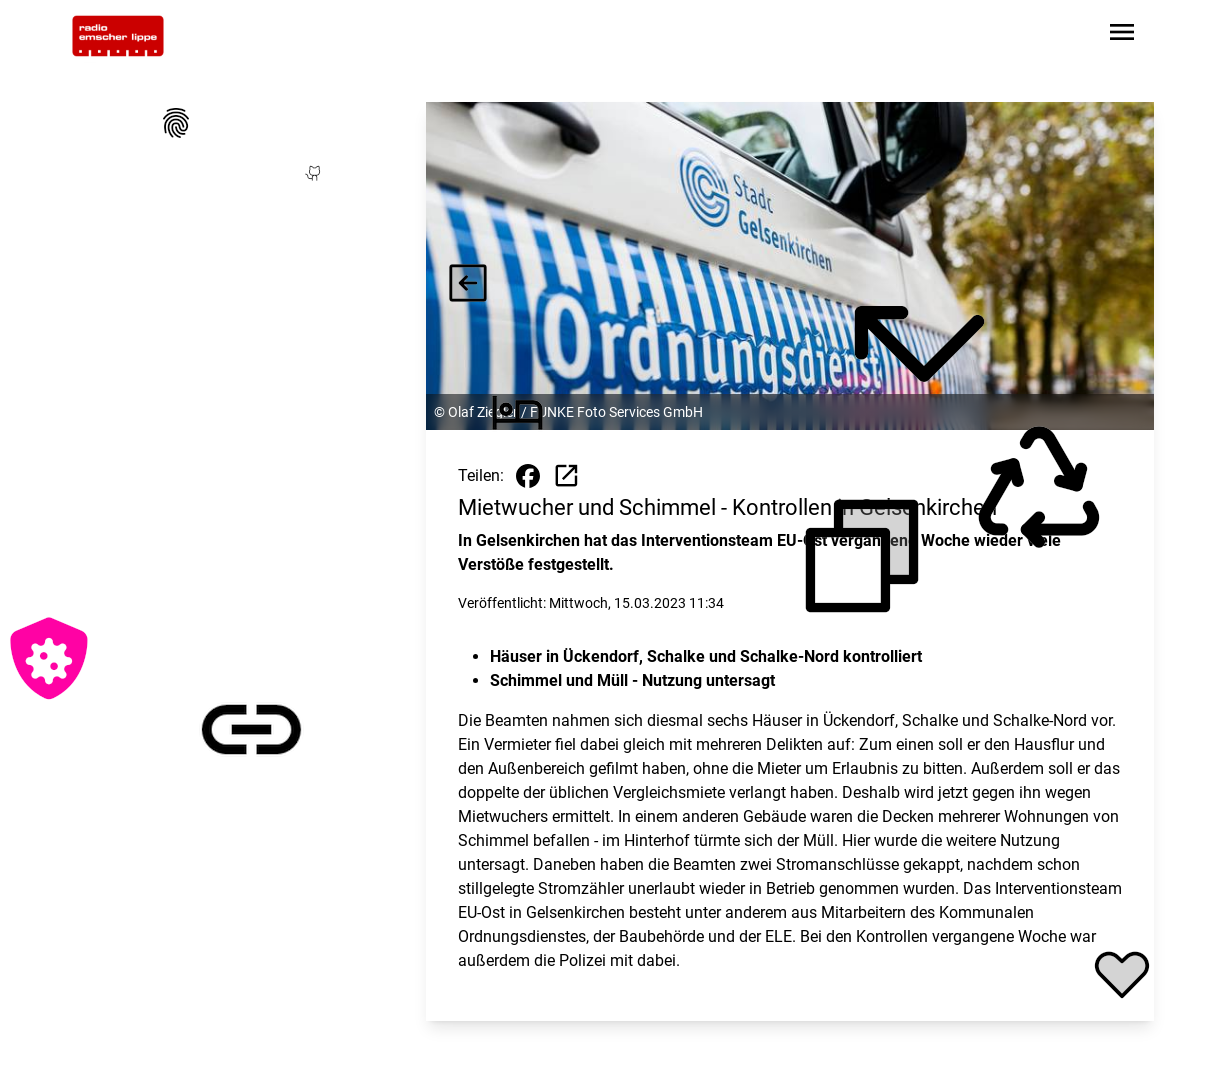 The width and height of the screenshot is (1207, 1069). I want to click on go back to previous step, so click(919, 339).